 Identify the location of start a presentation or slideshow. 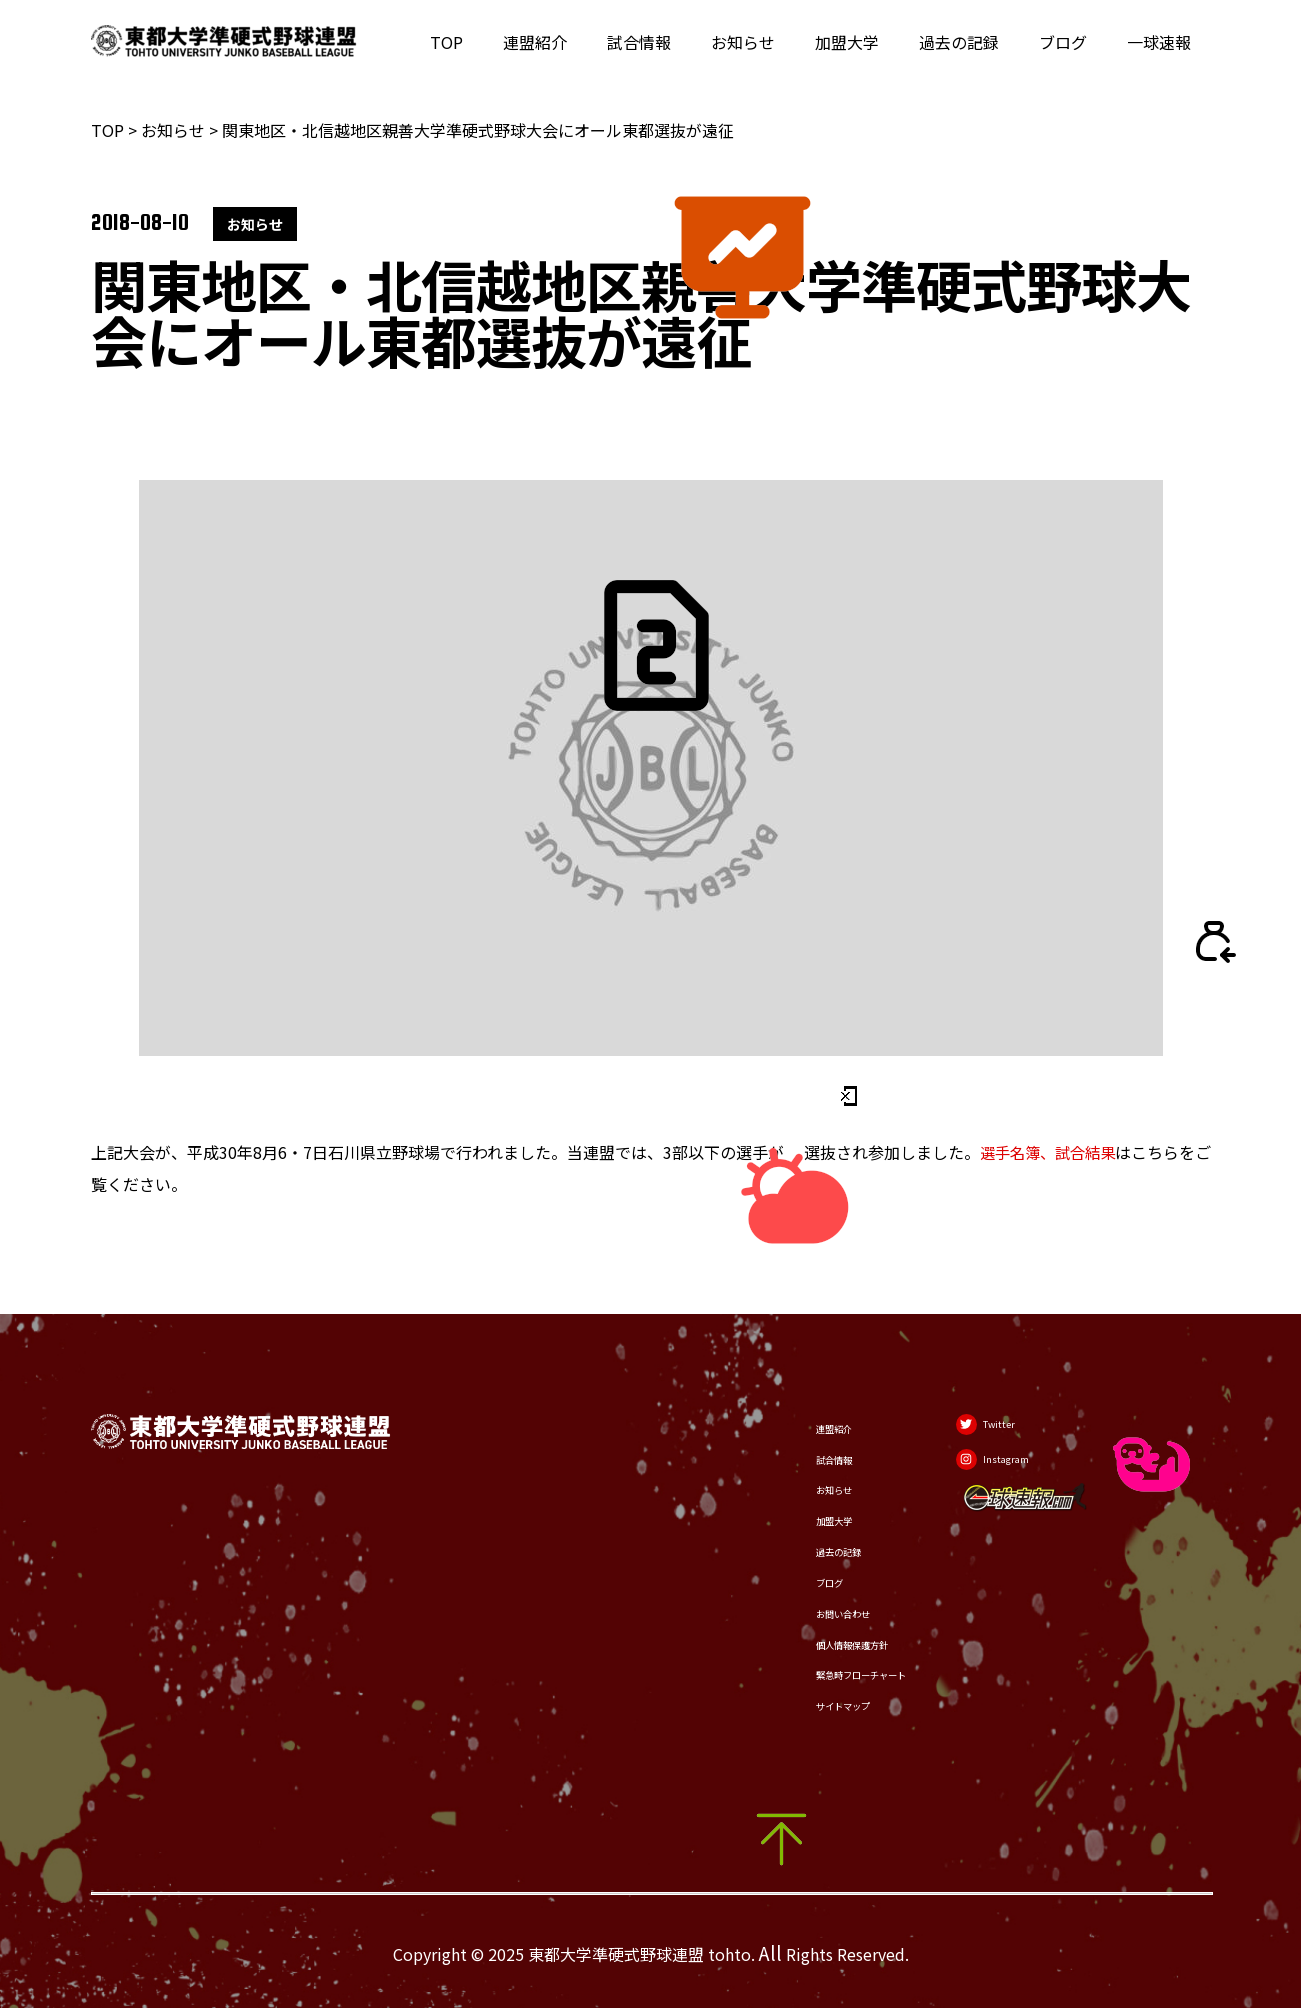
(742, 257).